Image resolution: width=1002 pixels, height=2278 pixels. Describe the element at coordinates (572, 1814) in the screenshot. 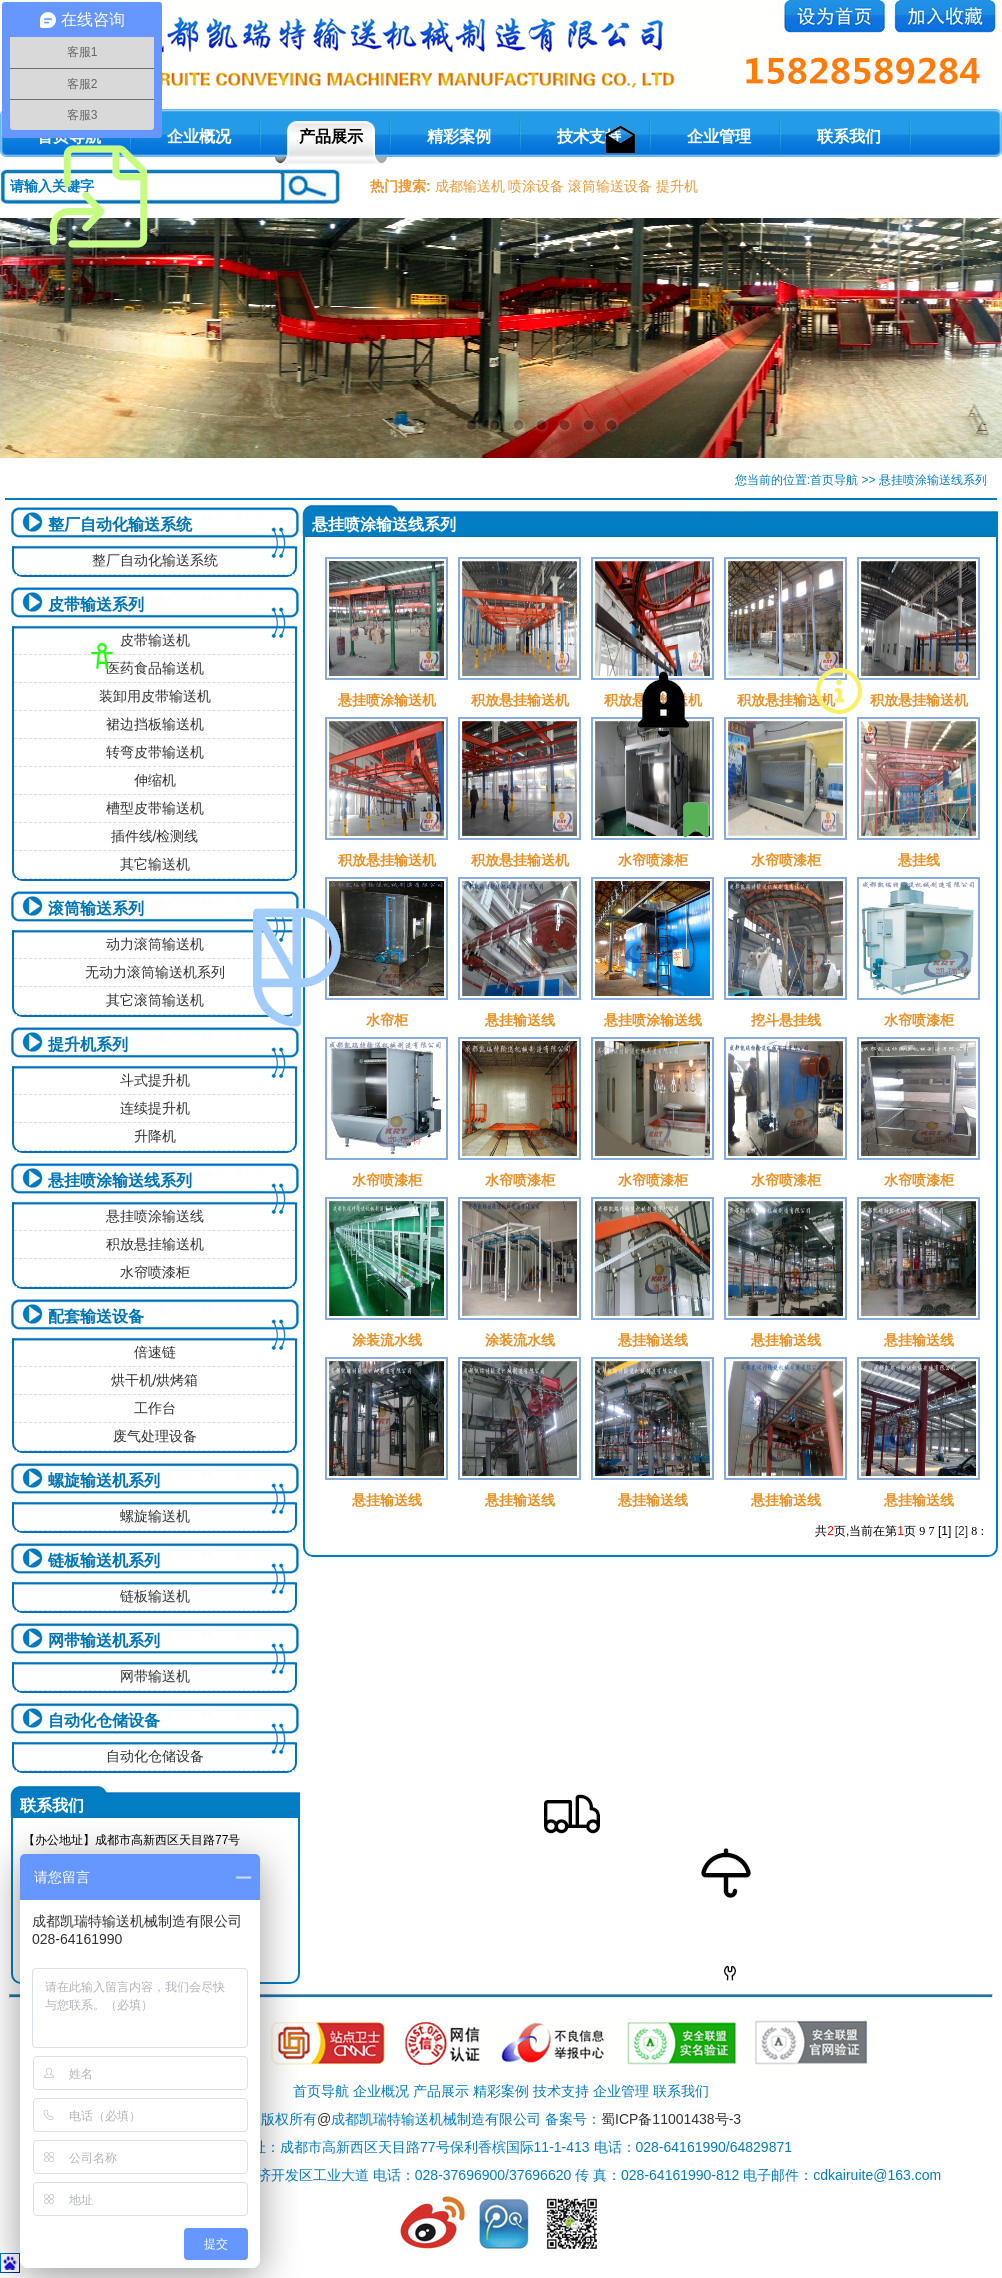

I see `track shipment or delivery status` at that location.